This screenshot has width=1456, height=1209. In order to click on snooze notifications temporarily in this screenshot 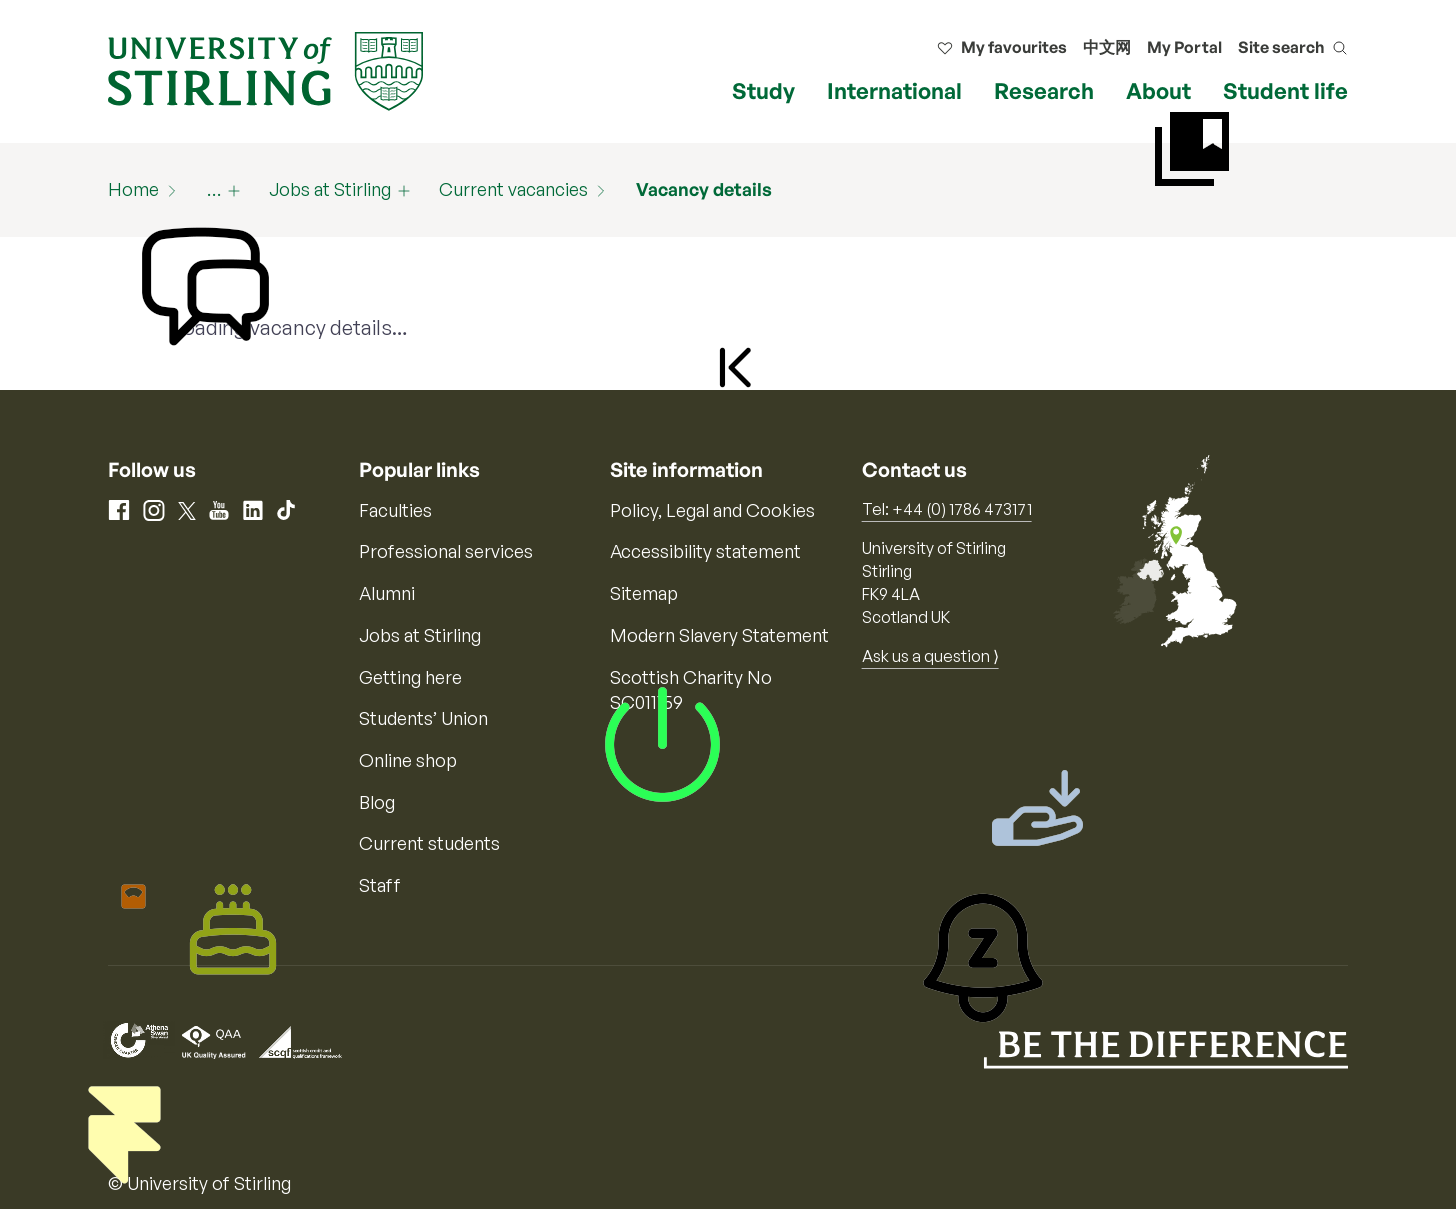, I will do `click(983, 958)`.